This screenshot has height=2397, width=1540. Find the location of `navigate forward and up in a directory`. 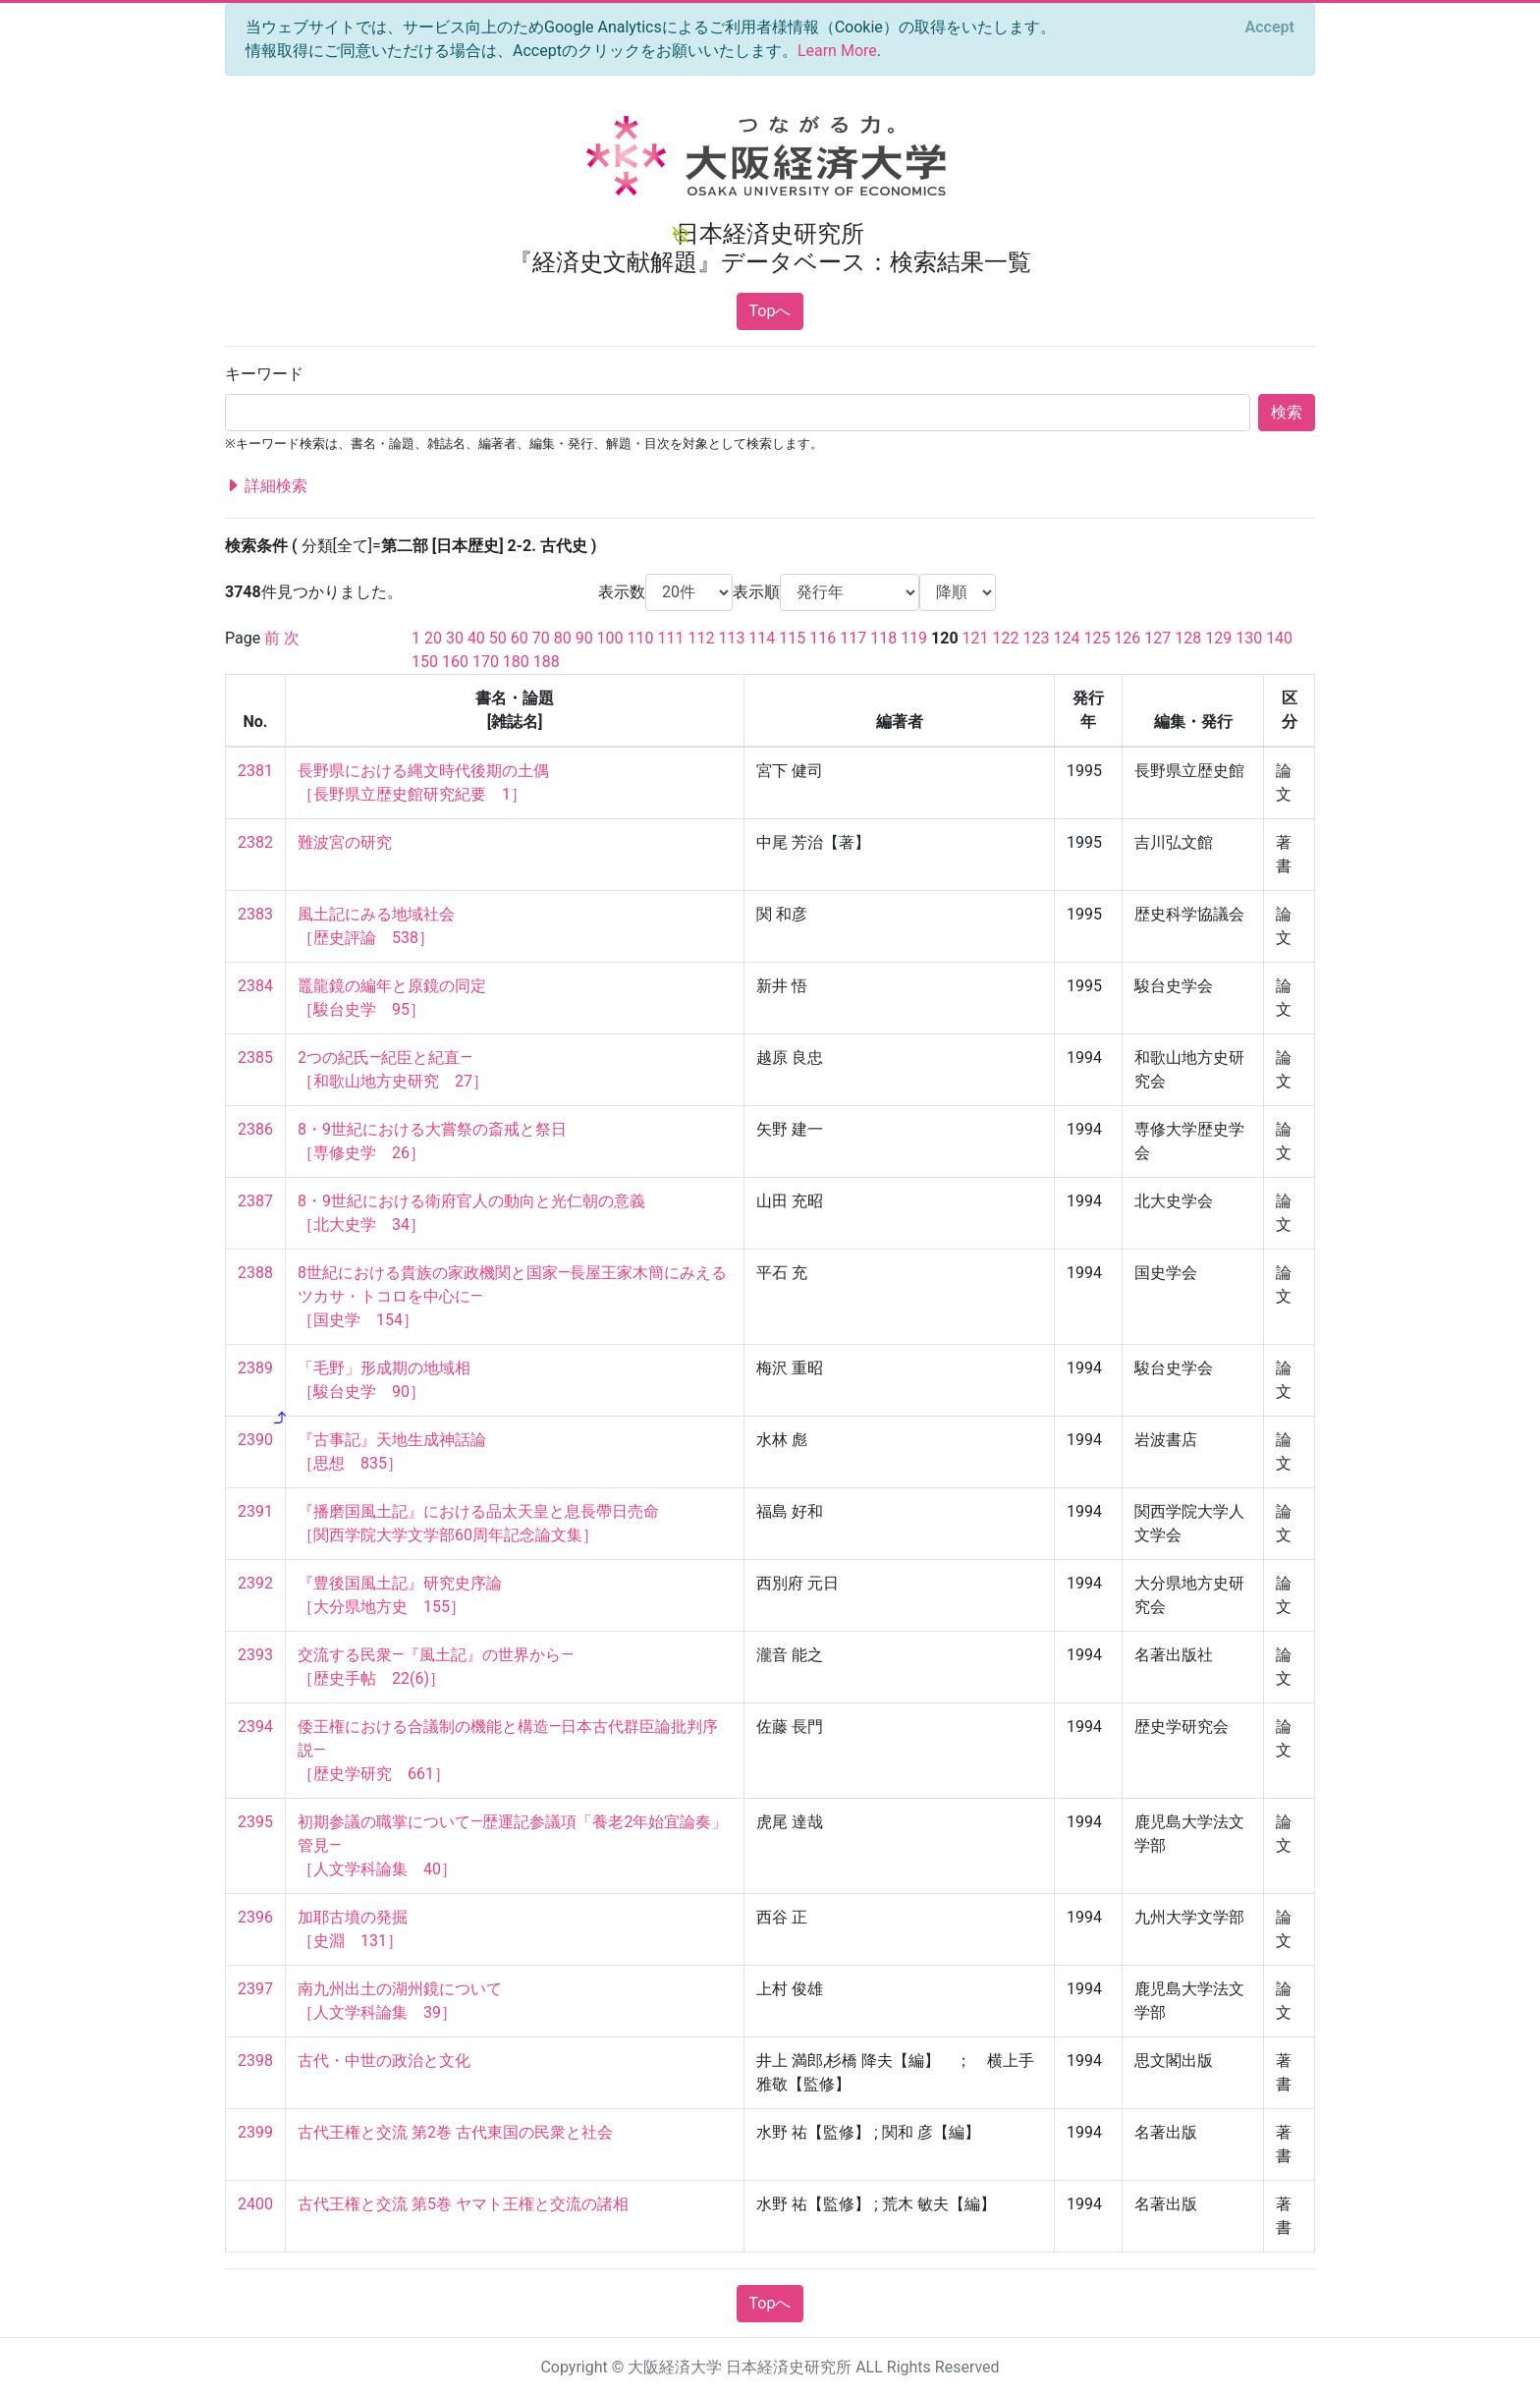

navigate forward and up in a directory is located at coordinates (280, 1418).